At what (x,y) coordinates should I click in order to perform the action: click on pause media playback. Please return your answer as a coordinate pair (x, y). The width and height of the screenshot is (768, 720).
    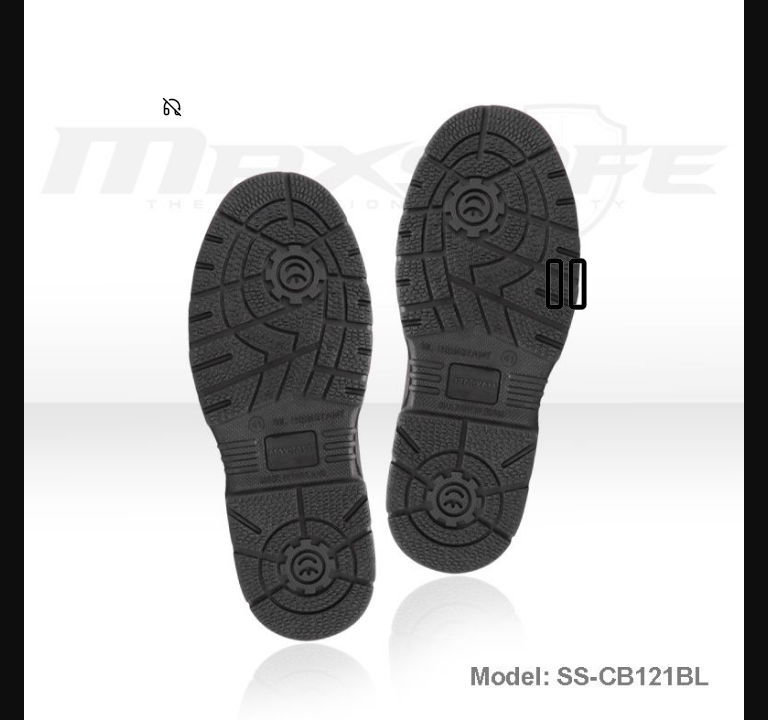
    Looking at the image, I should click on (566, 284).